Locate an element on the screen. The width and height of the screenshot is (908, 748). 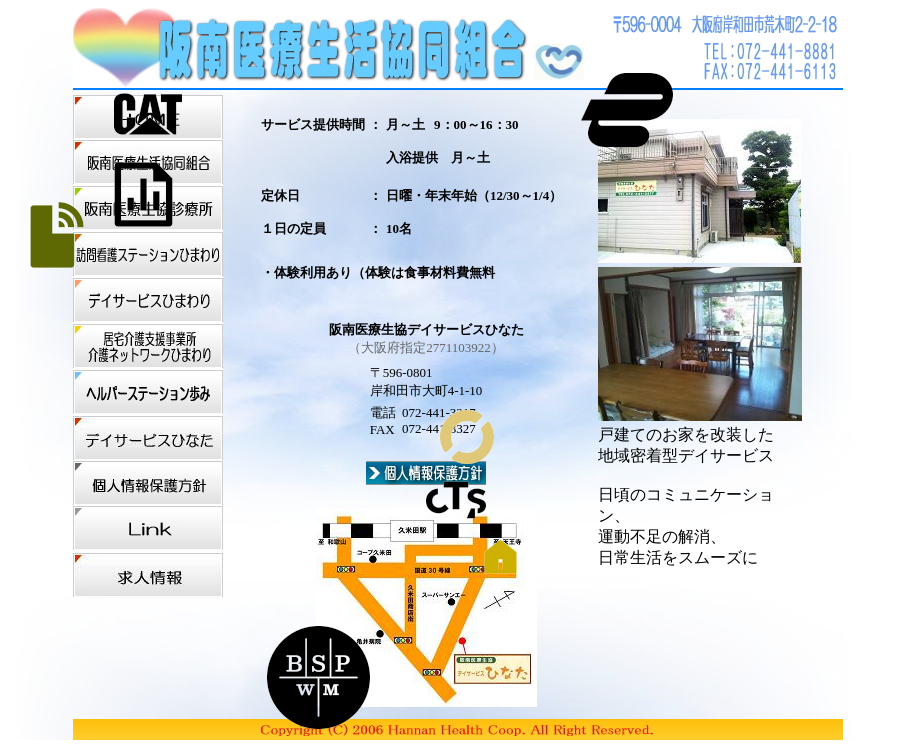
CTS corporation logo is located at coordinates (456, 500).